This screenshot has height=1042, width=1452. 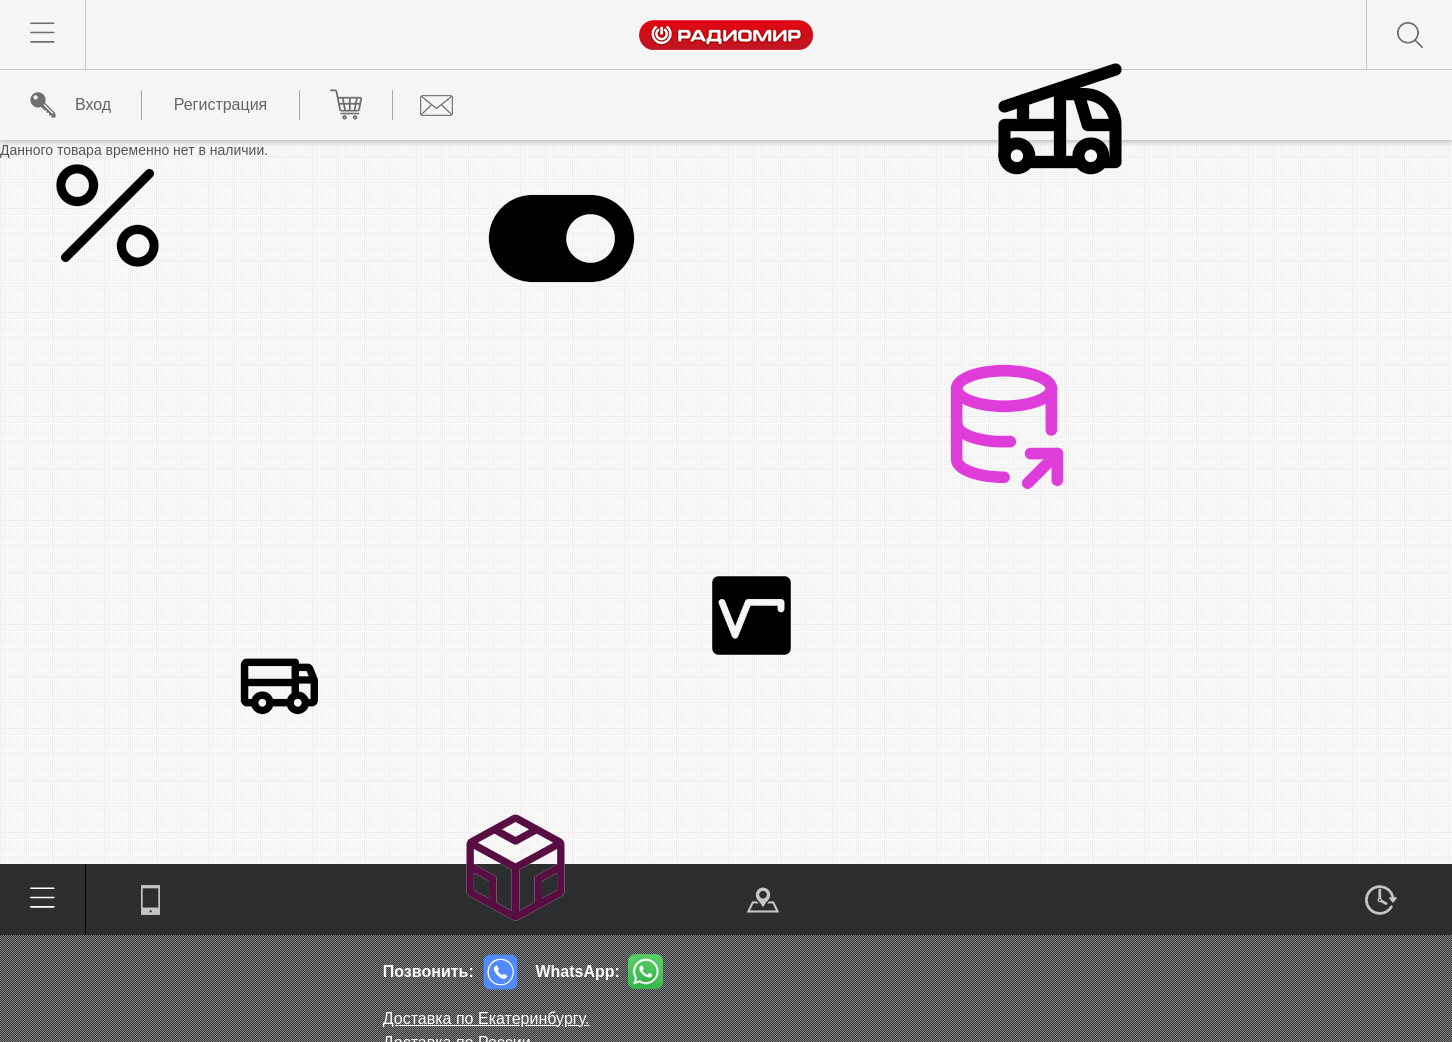 I want to click on open CodeSandbox development environment, so click(x=515, y=867).